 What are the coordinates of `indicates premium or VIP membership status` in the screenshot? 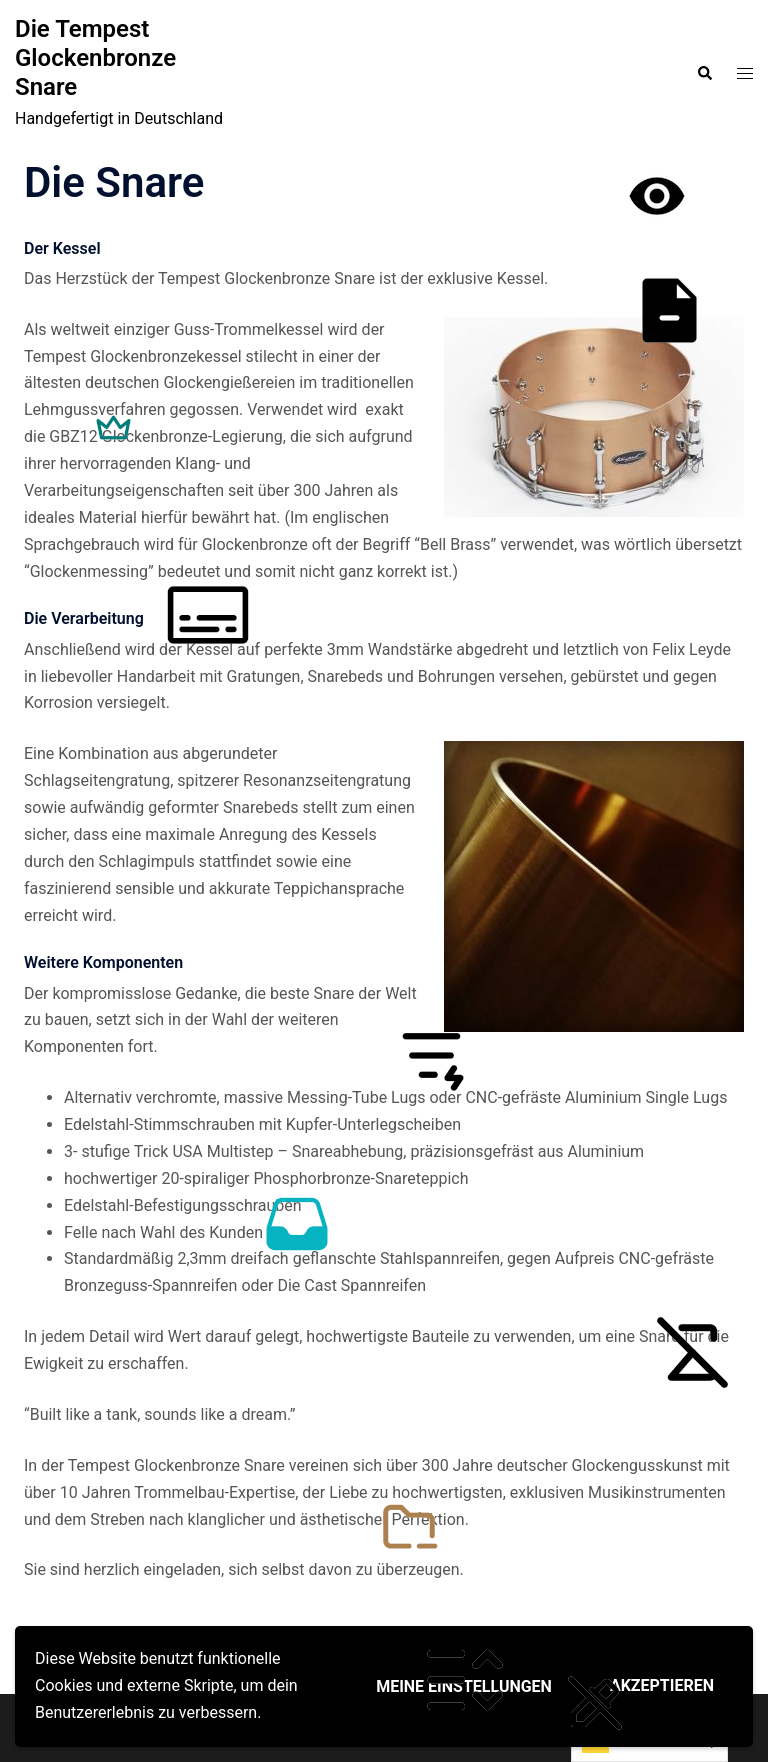 It's located at (113, 427).